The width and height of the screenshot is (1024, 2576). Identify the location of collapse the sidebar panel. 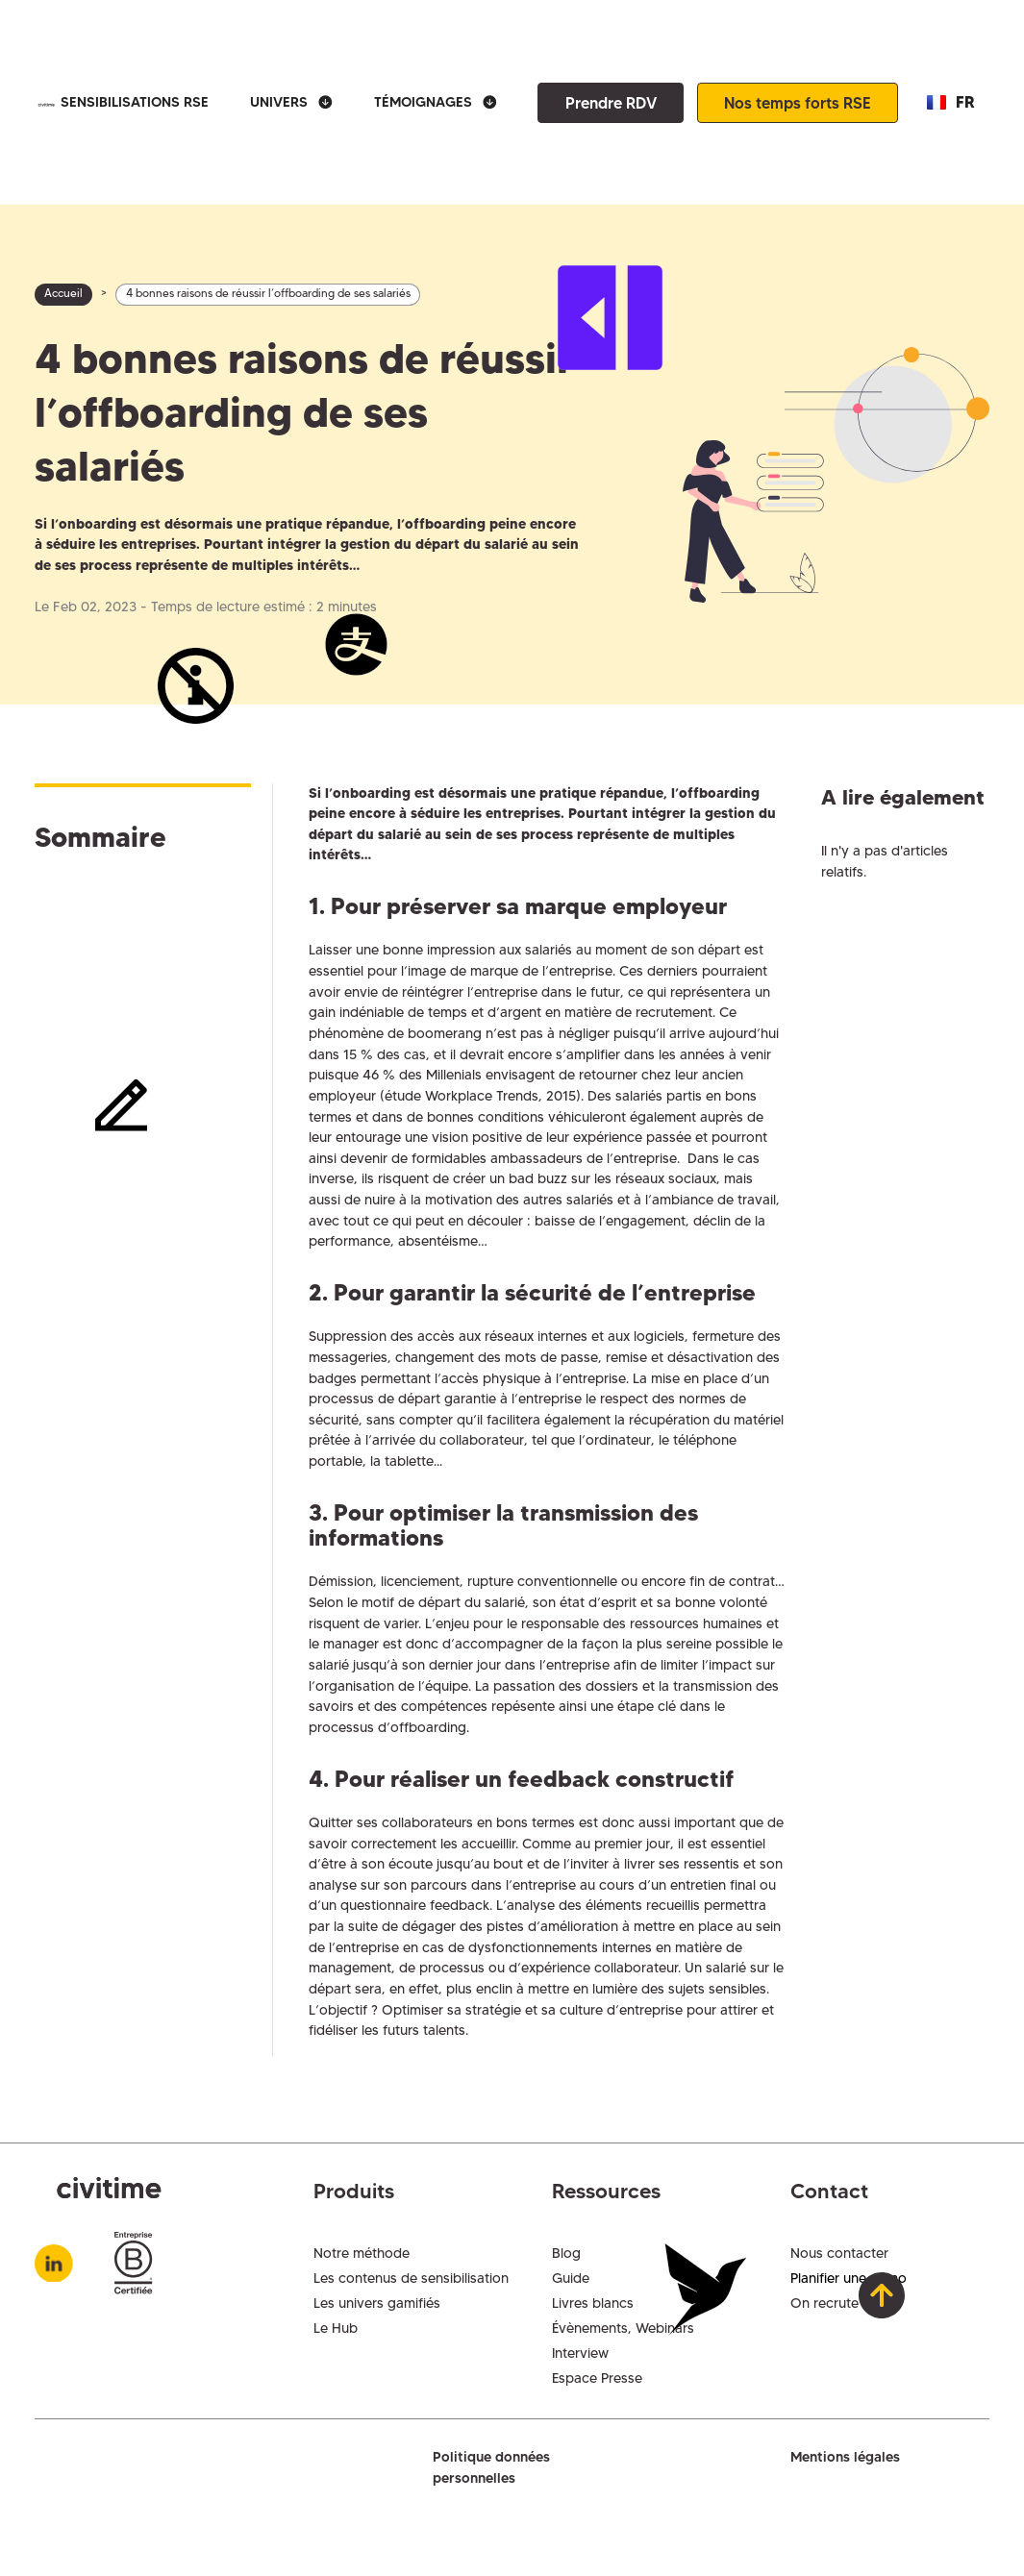
(610, 317).